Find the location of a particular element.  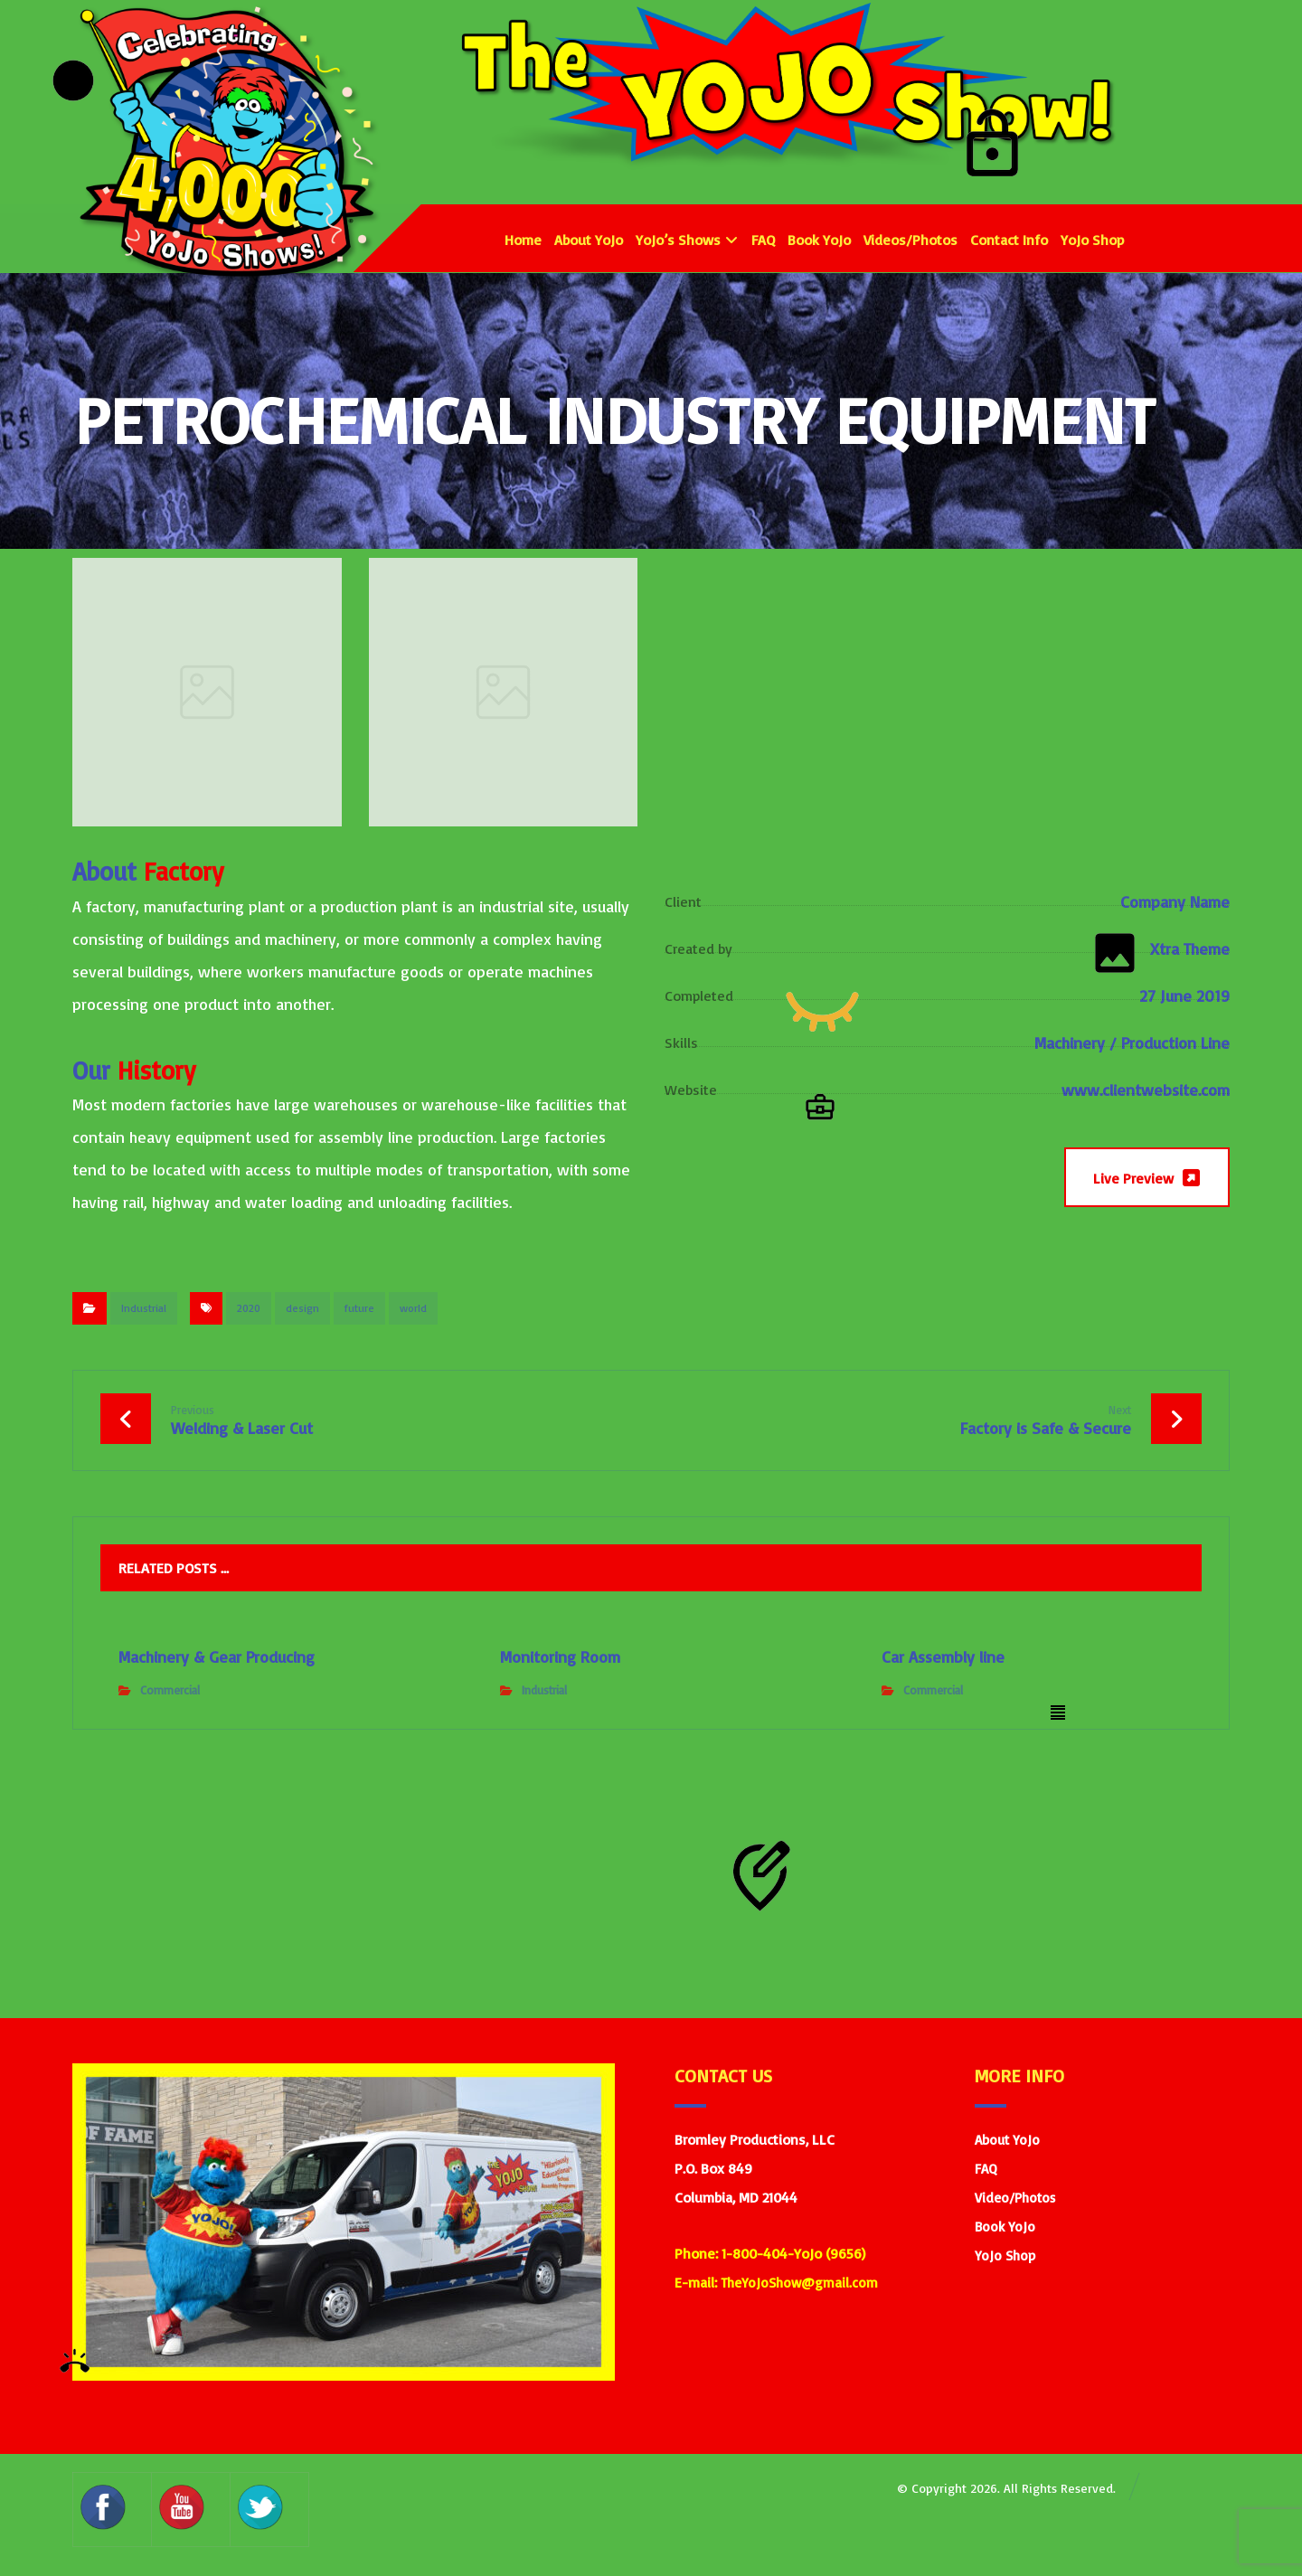

incoming call alert is located at coordinates (74, 2361).